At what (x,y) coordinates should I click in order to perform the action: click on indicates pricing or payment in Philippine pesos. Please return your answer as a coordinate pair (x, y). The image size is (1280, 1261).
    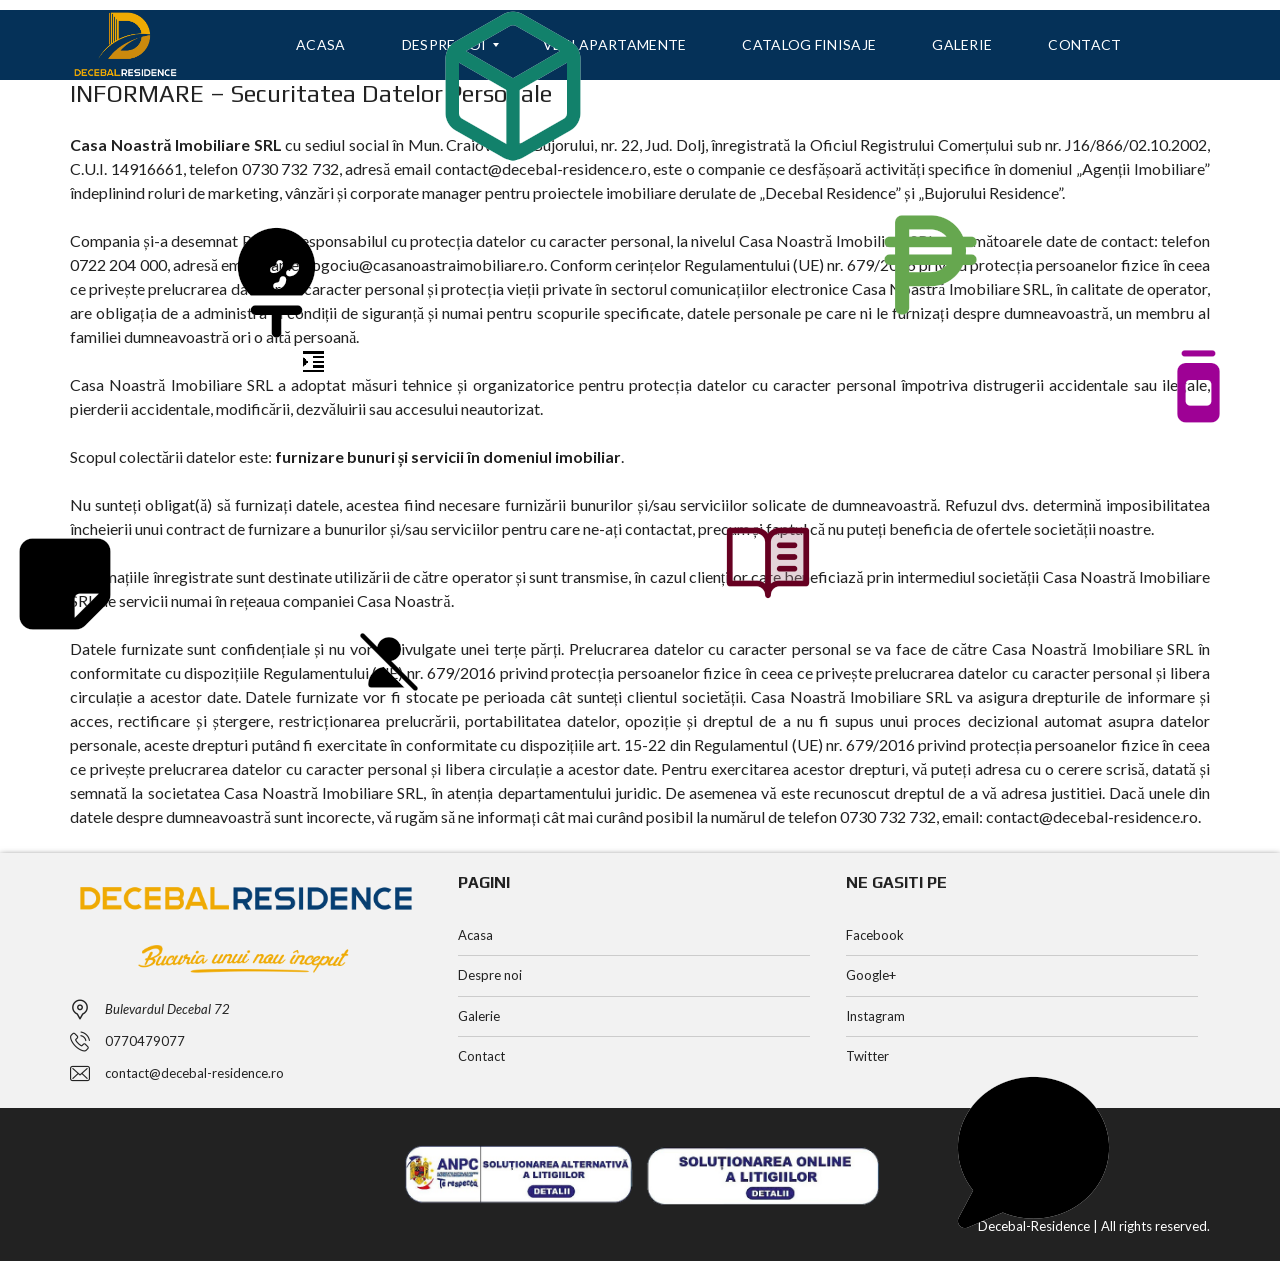
    Looking at the image, I should click on (927, 265).